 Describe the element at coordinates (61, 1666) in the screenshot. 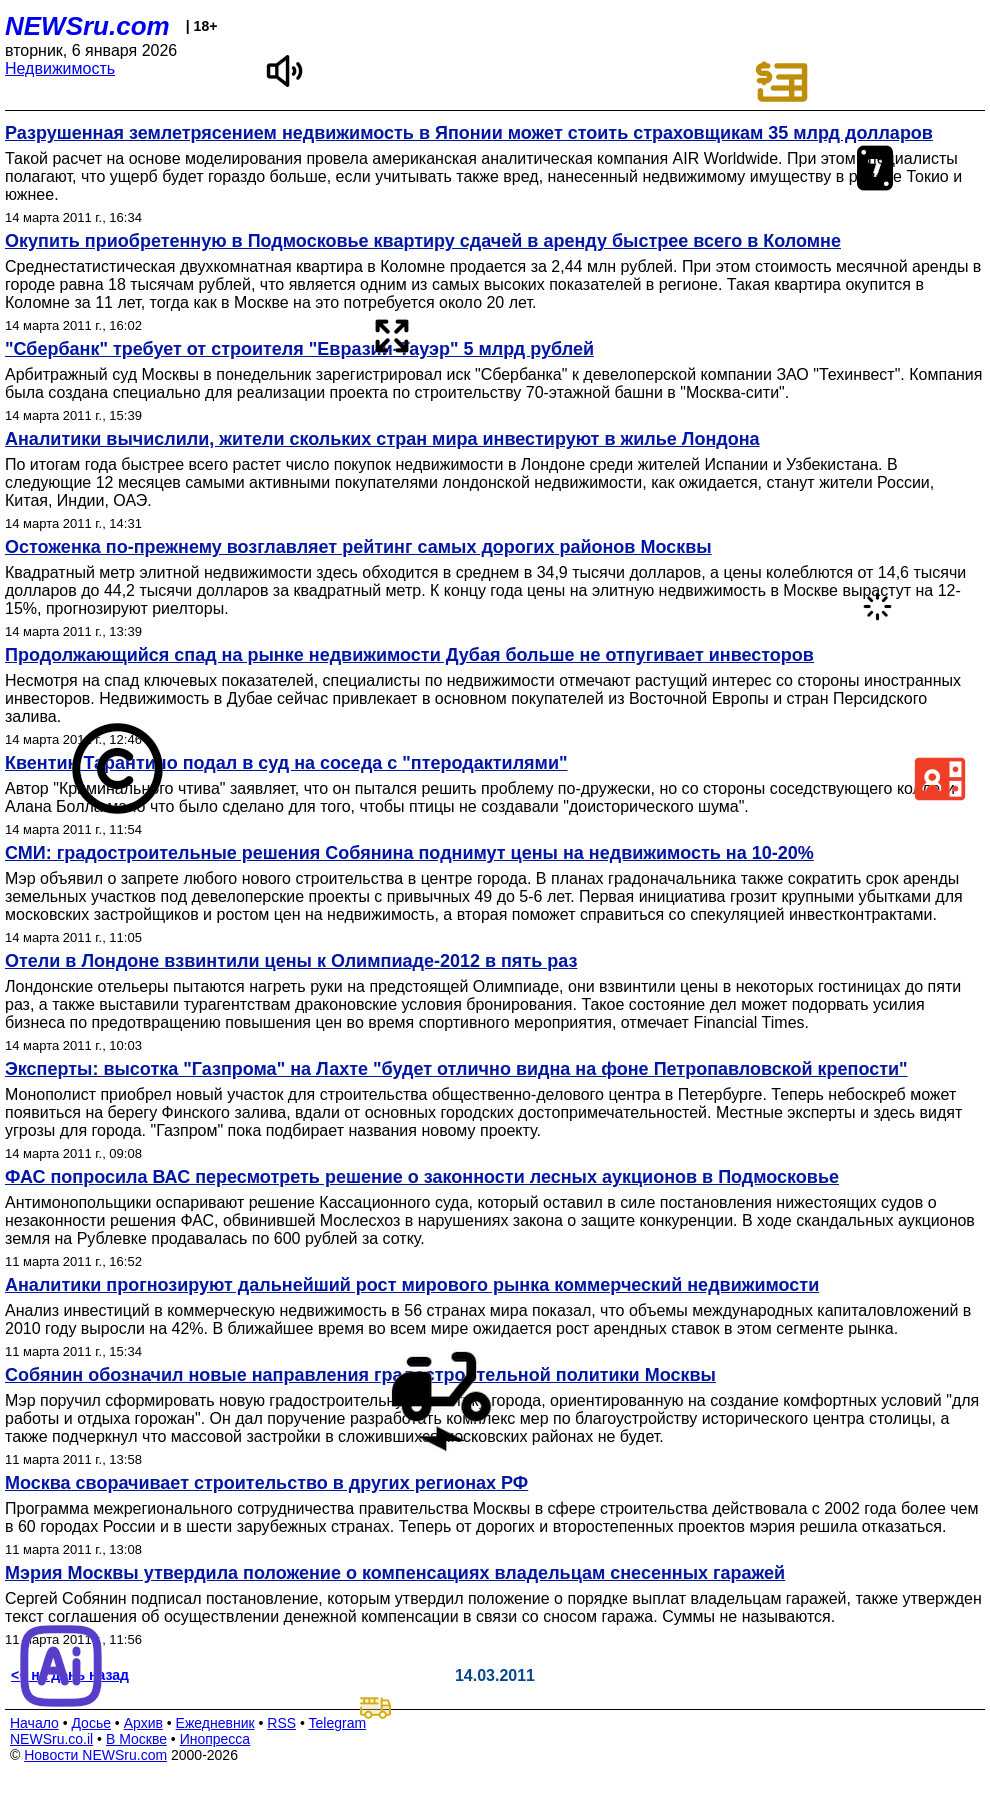

I see `open Adobe Illustrator` at that location.